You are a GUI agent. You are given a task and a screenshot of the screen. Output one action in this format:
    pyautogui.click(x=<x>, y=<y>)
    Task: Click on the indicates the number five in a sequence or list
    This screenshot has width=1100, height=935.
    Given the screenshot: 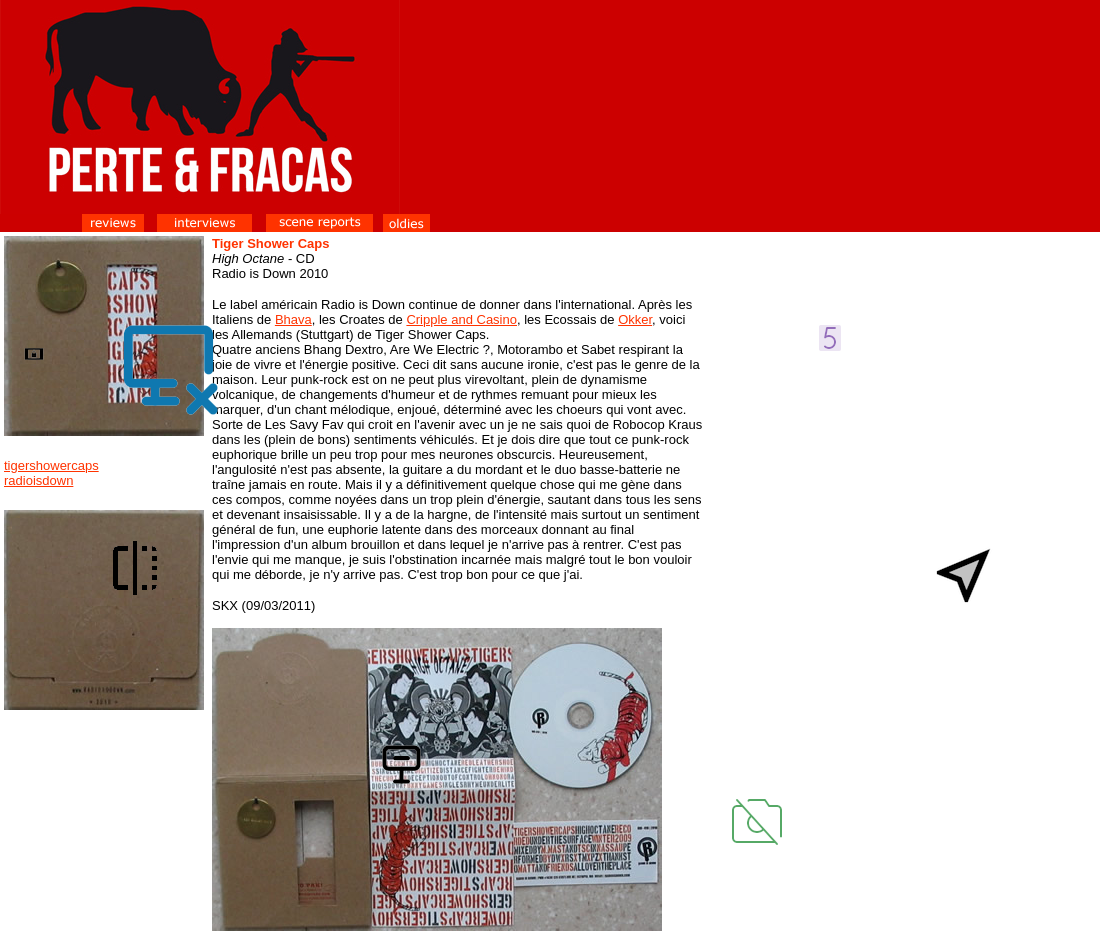 What is the action you would take?
    pyautogui.click(x=830, y=338)
    